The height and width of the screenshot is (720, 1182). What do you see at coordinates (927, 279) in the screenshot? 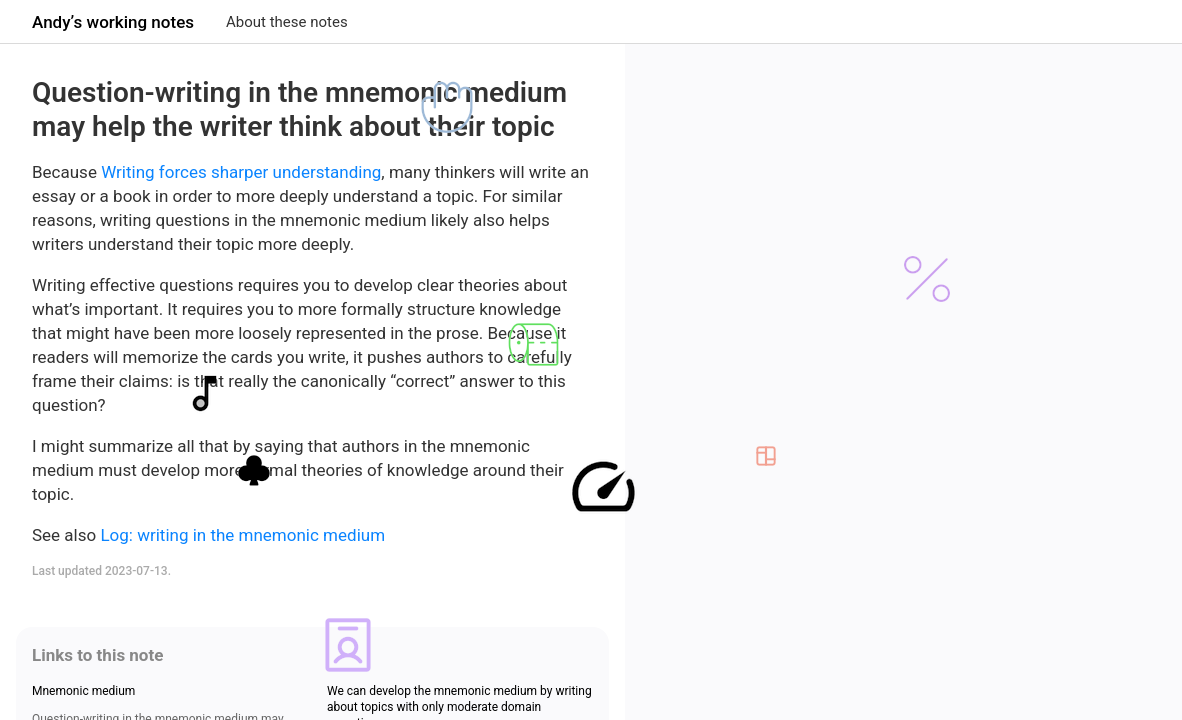
I see `view discount or promotional pricing` at bounding box center [927, 279].